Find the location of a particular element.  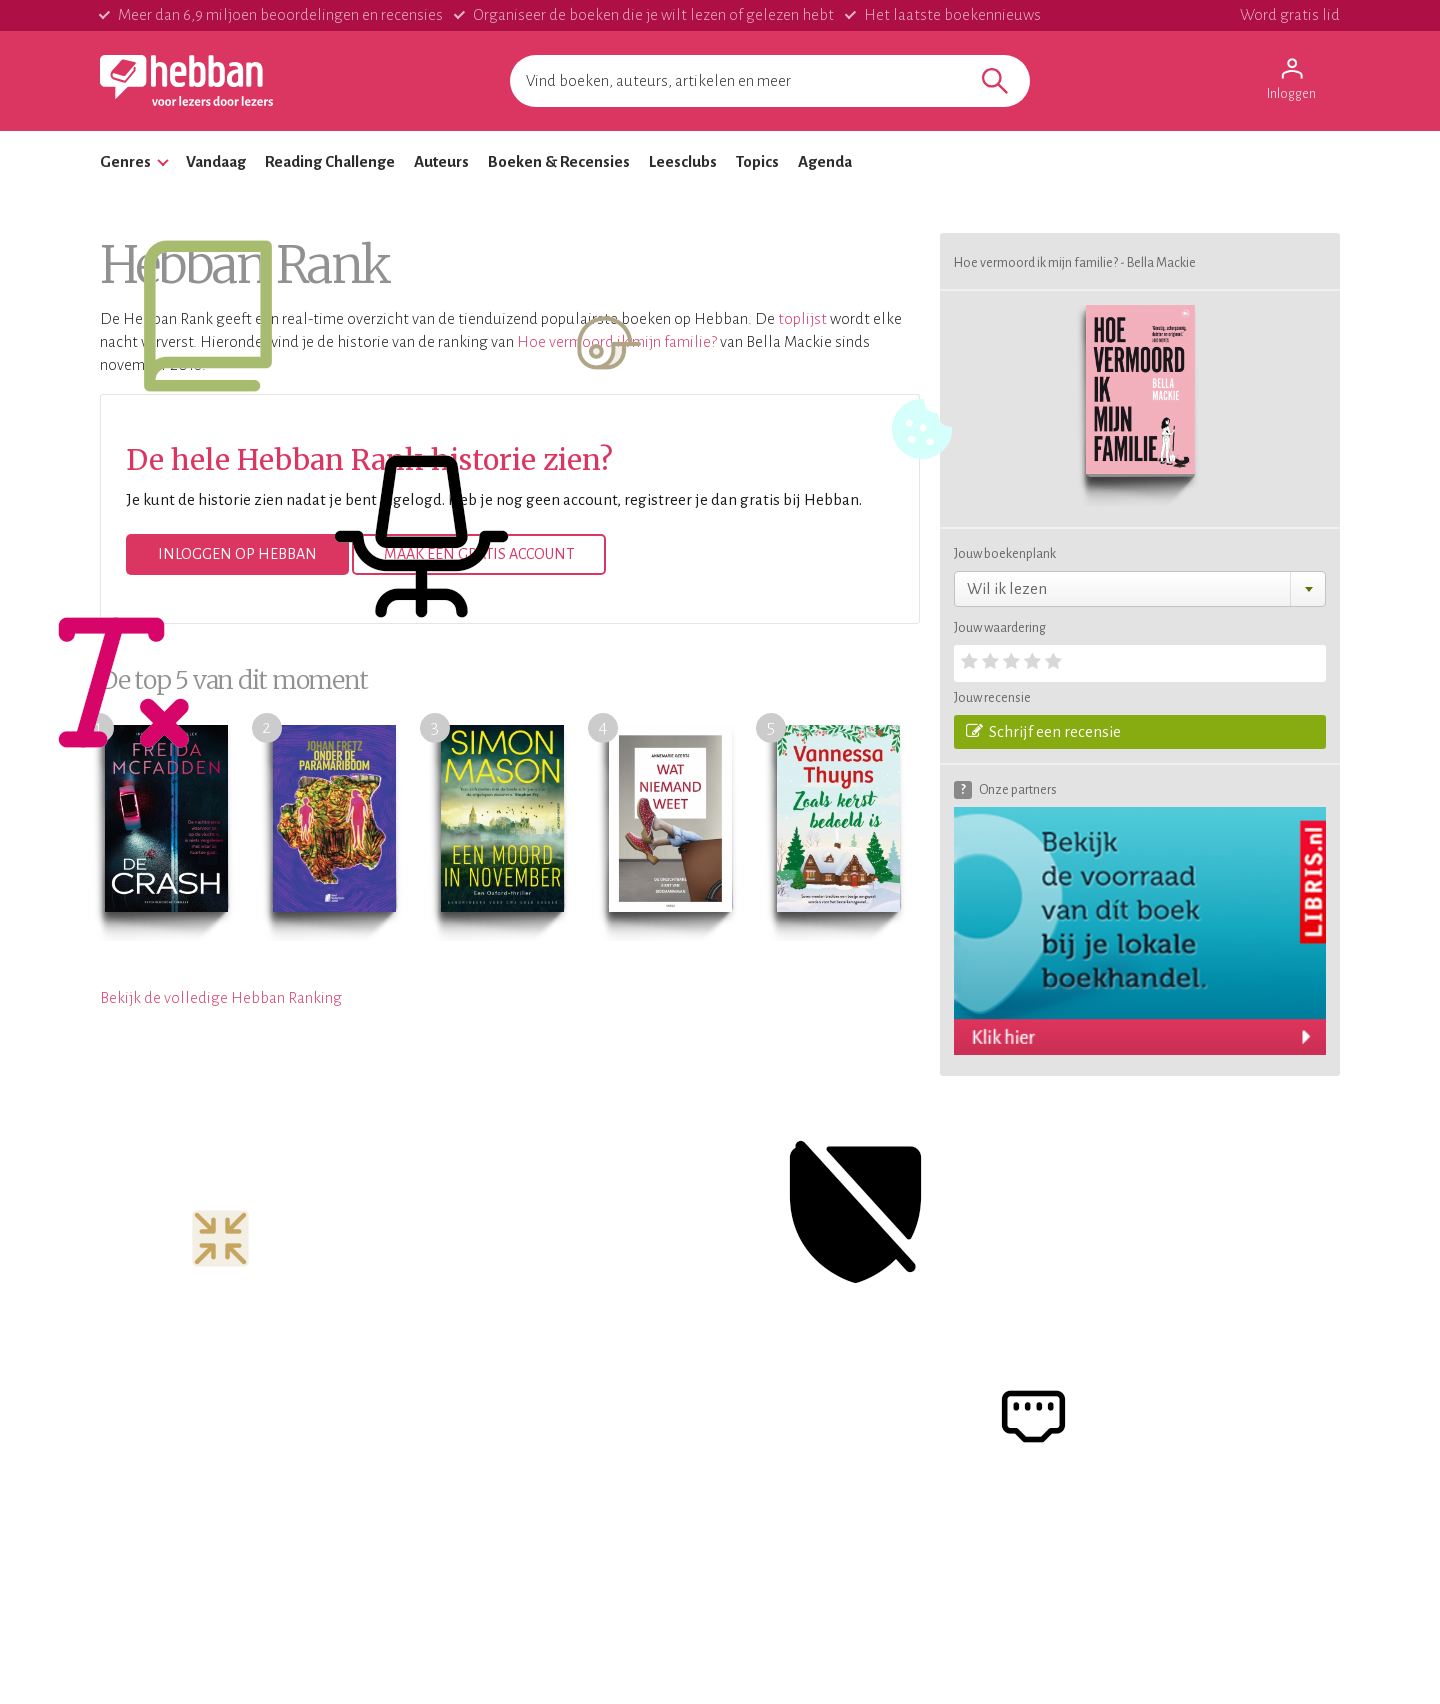

exit fullscreen mode is located at coordinates (220, 1238).